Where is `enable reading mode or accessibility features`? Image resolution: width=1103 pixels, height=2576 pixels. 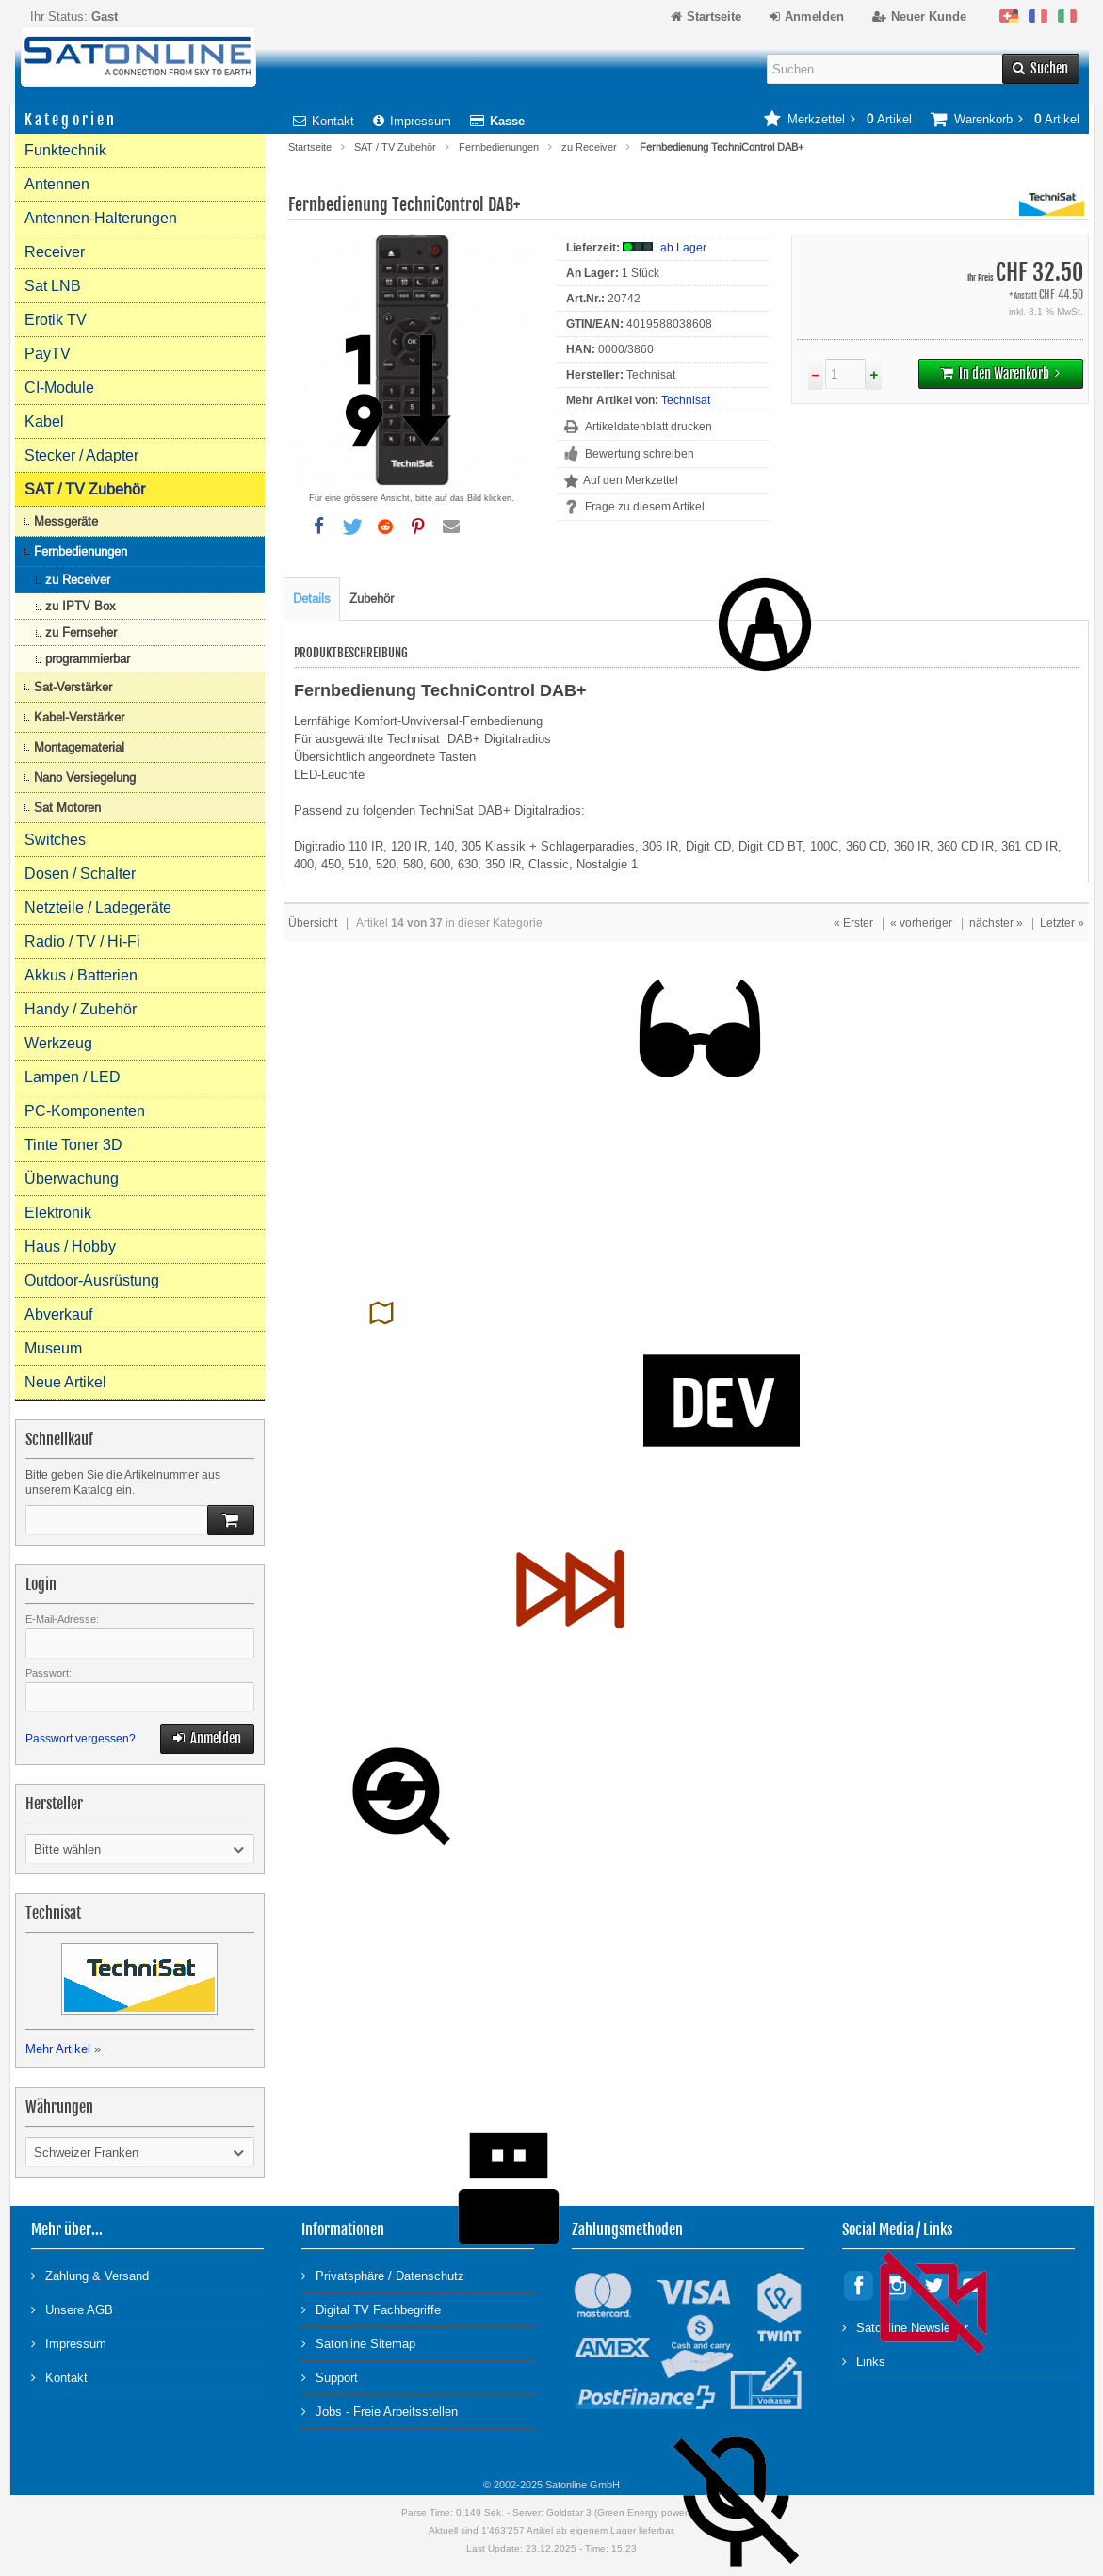
enable reading mode or accessibility features is located at coordinates (700, 1033).